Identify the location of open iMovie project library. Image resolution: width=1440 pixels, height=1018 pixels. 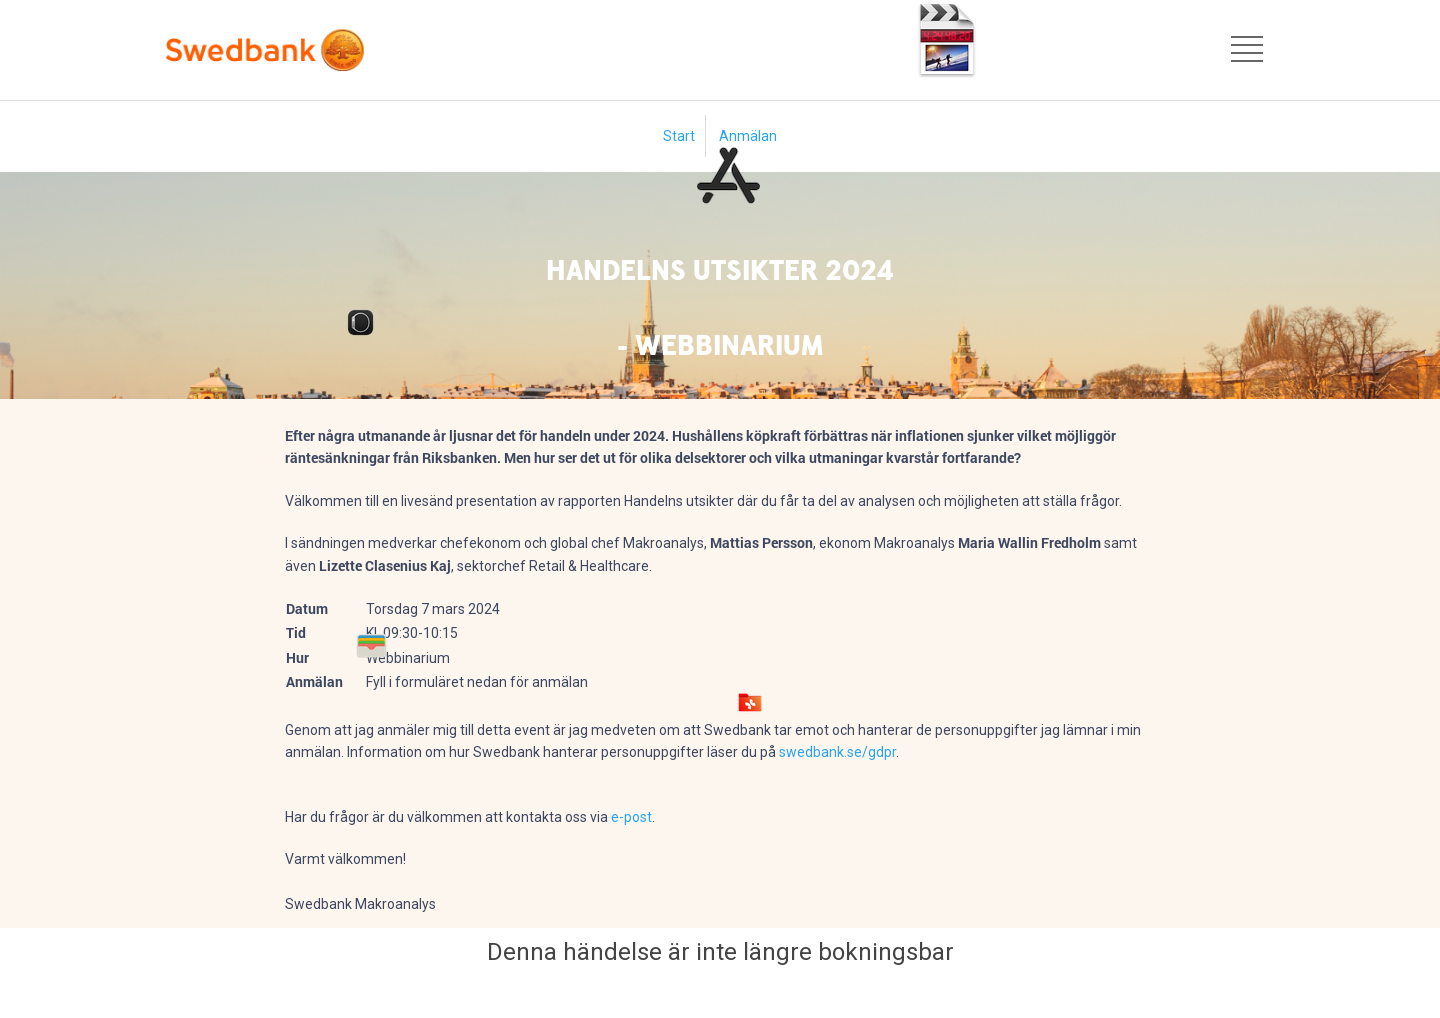
(947, 41).